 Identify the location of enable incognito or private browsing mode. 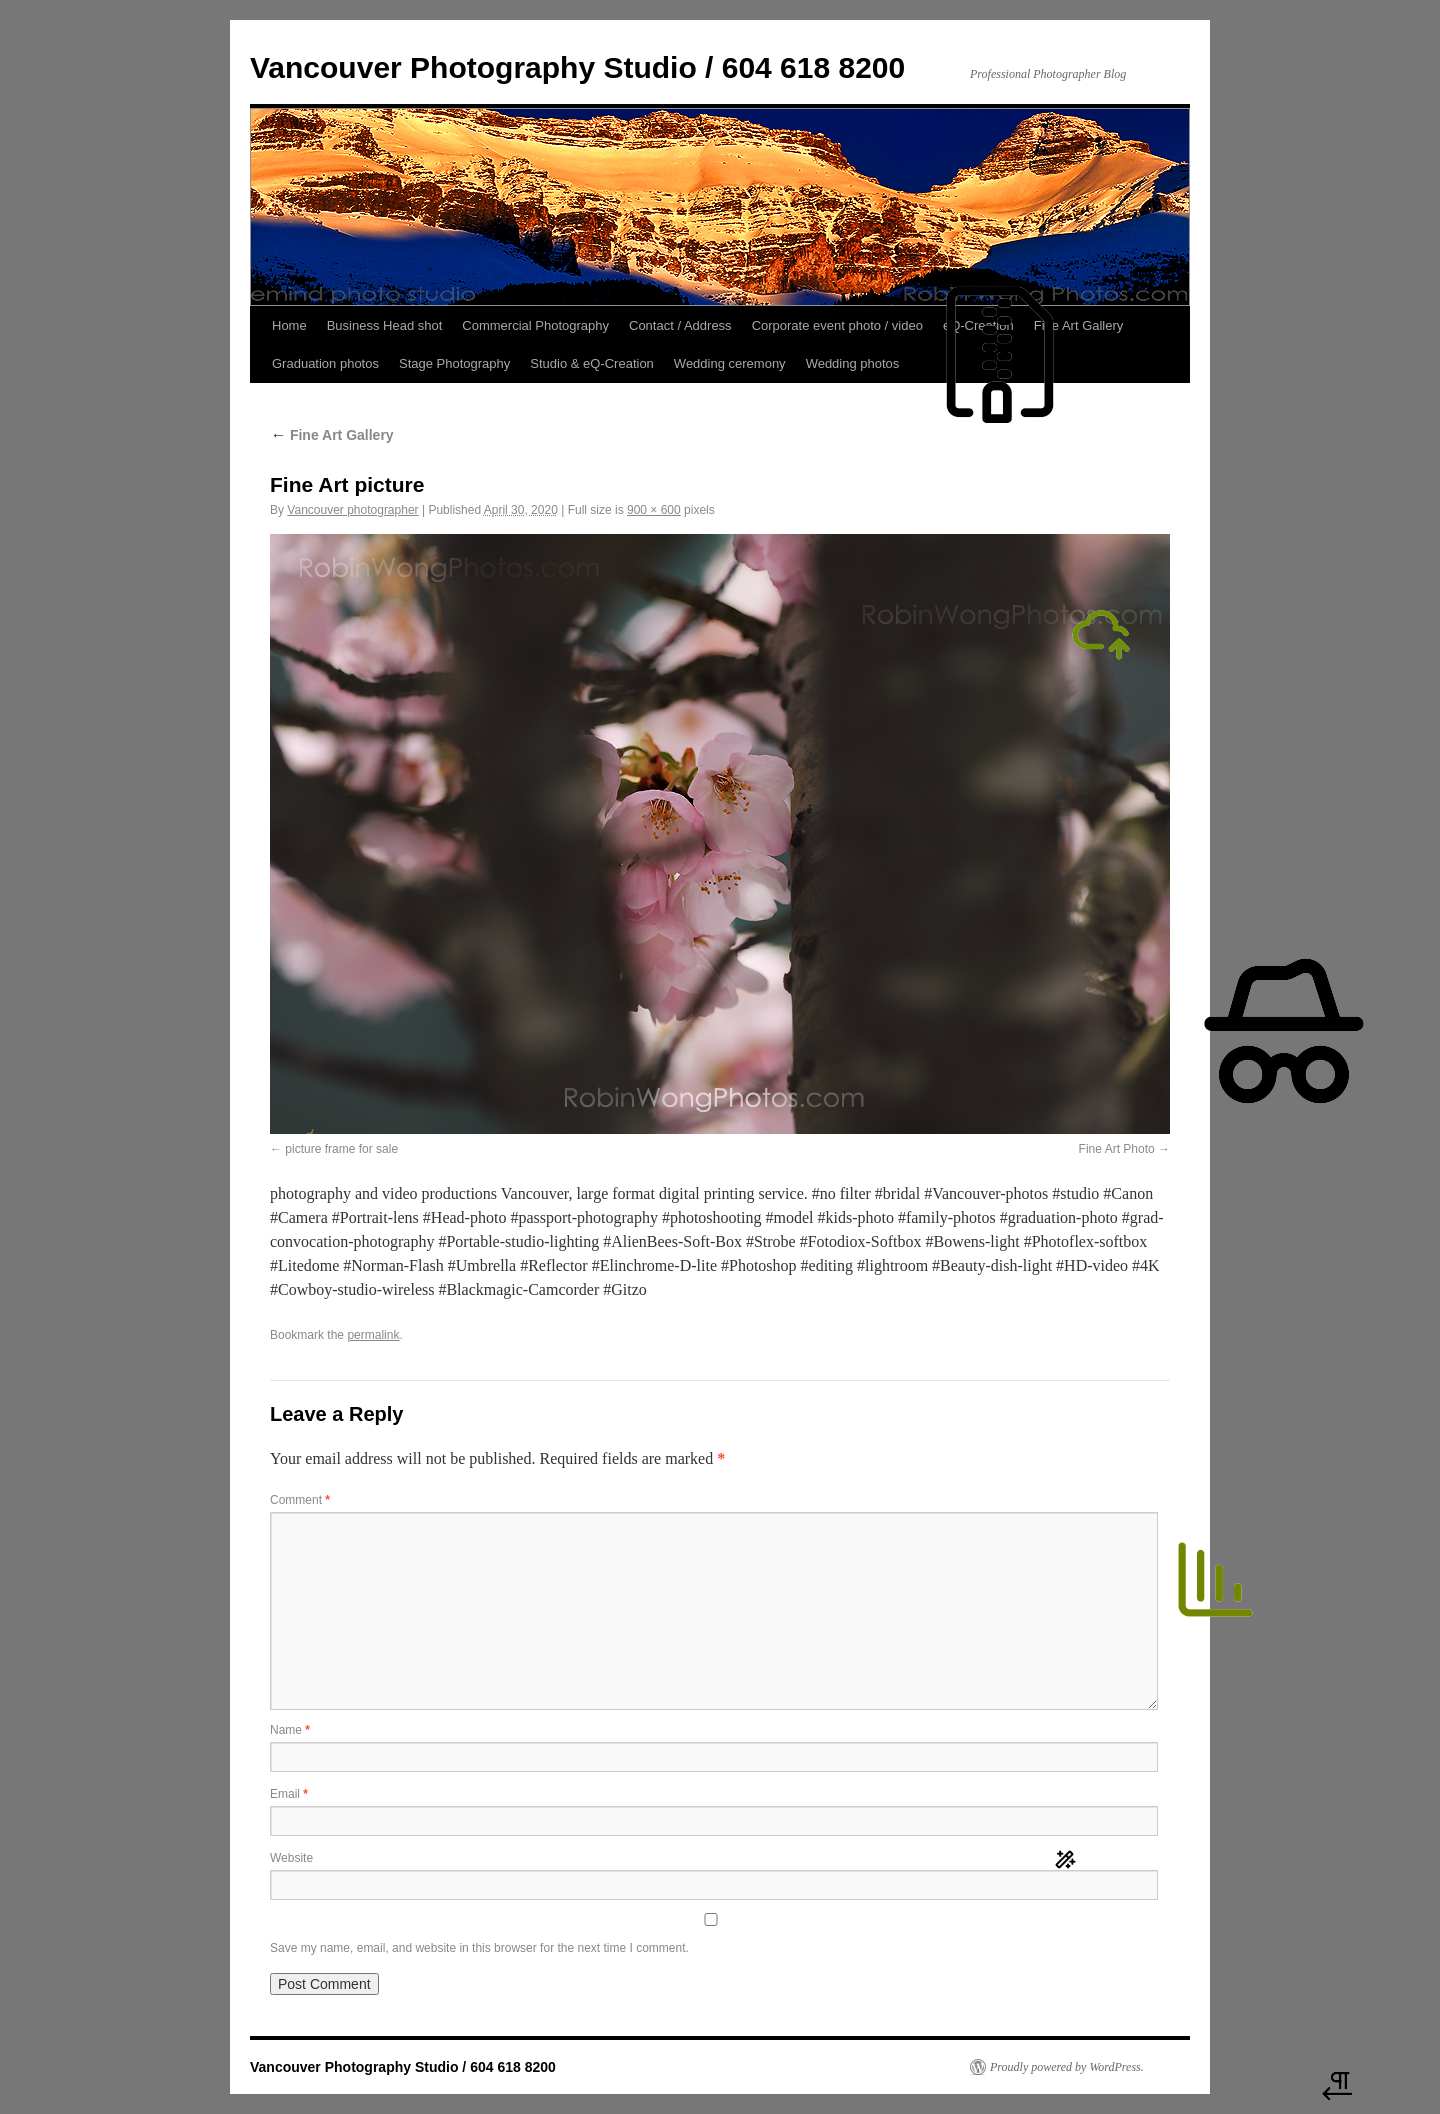
(1284, 1031).